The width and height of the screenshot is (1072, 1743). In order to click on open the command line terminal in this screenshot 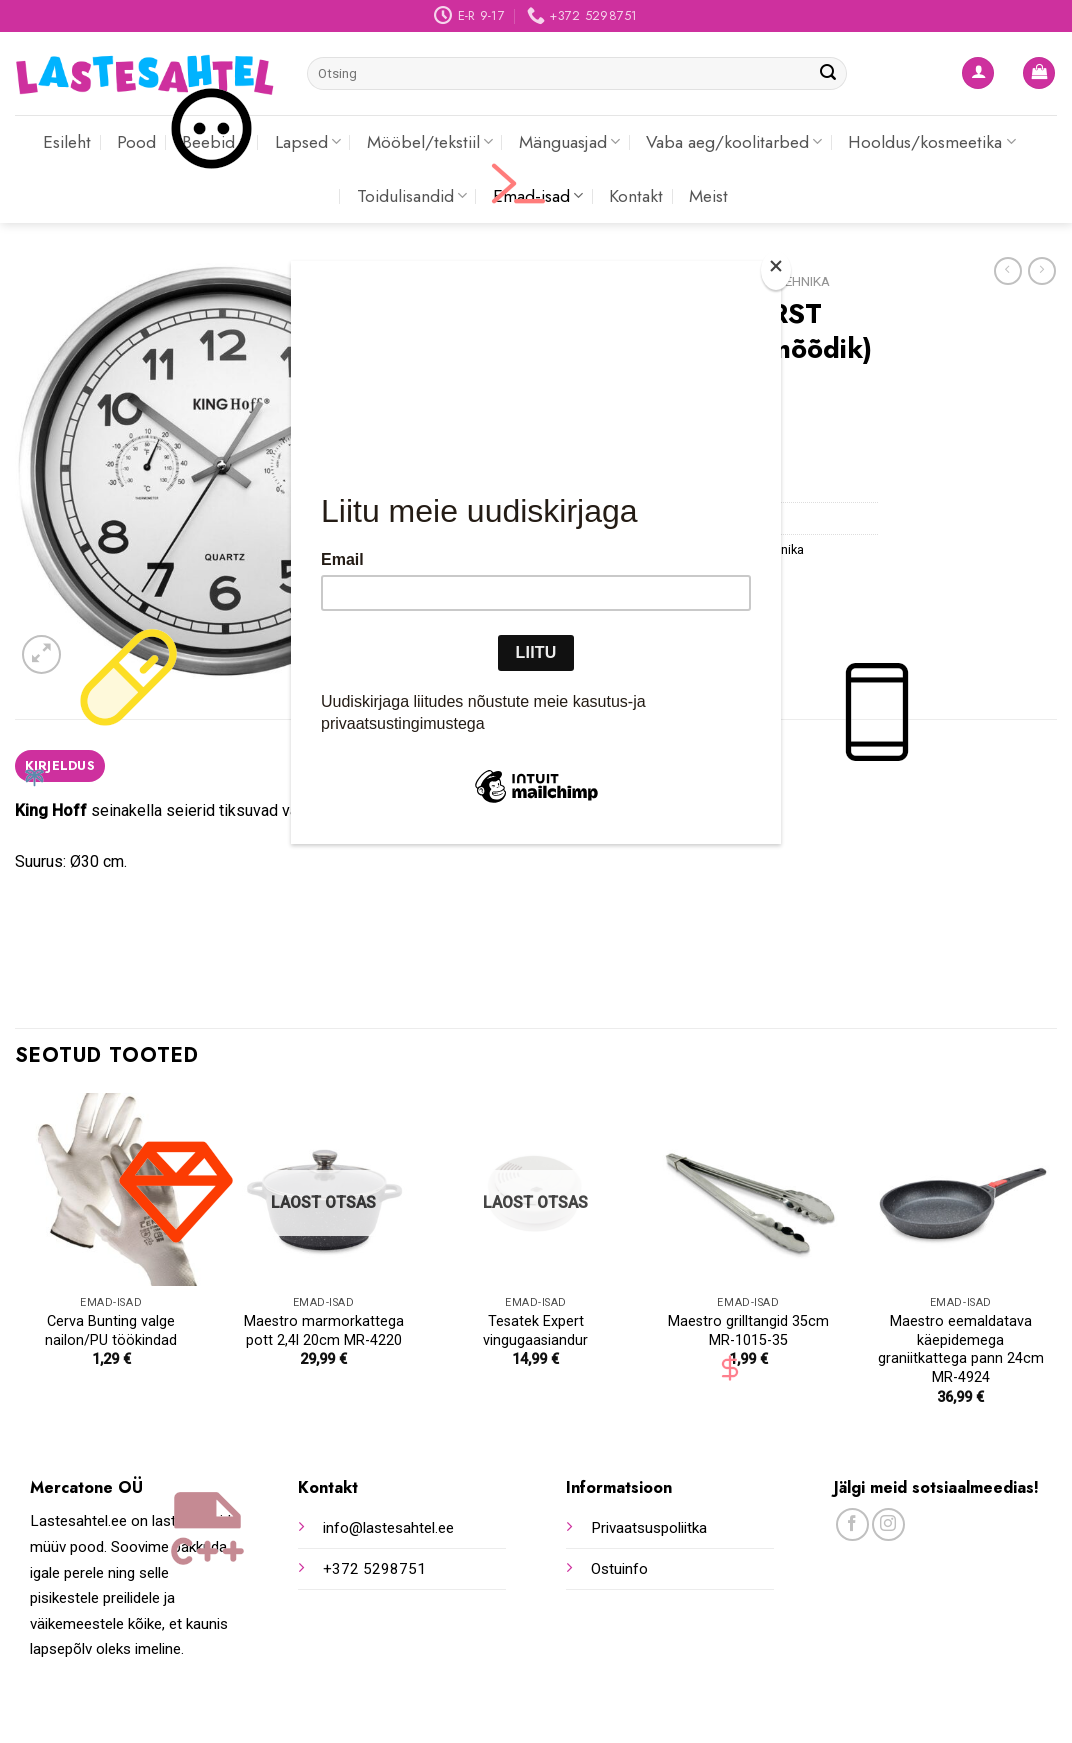, I will do `click(518, 183)`.